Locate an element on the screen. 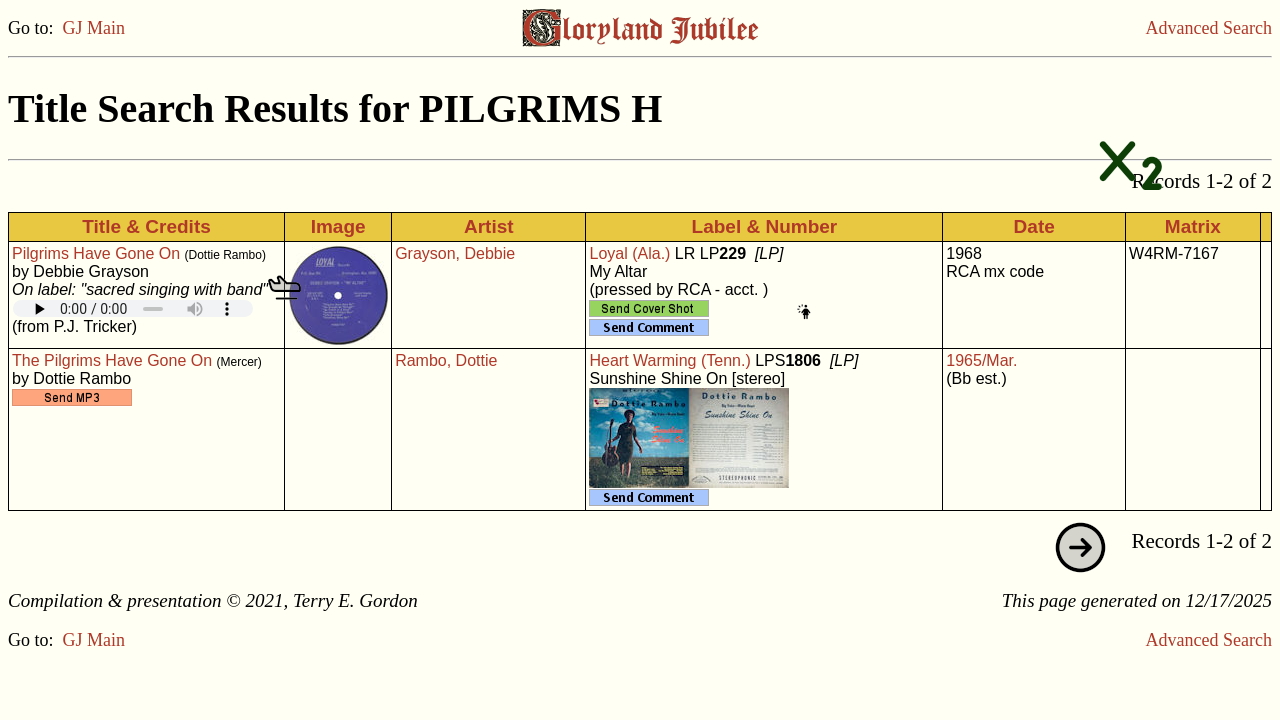 This screenshot has width=1280, height=720. report an incident or emergency involving a person is located at coordinates (805, 312).